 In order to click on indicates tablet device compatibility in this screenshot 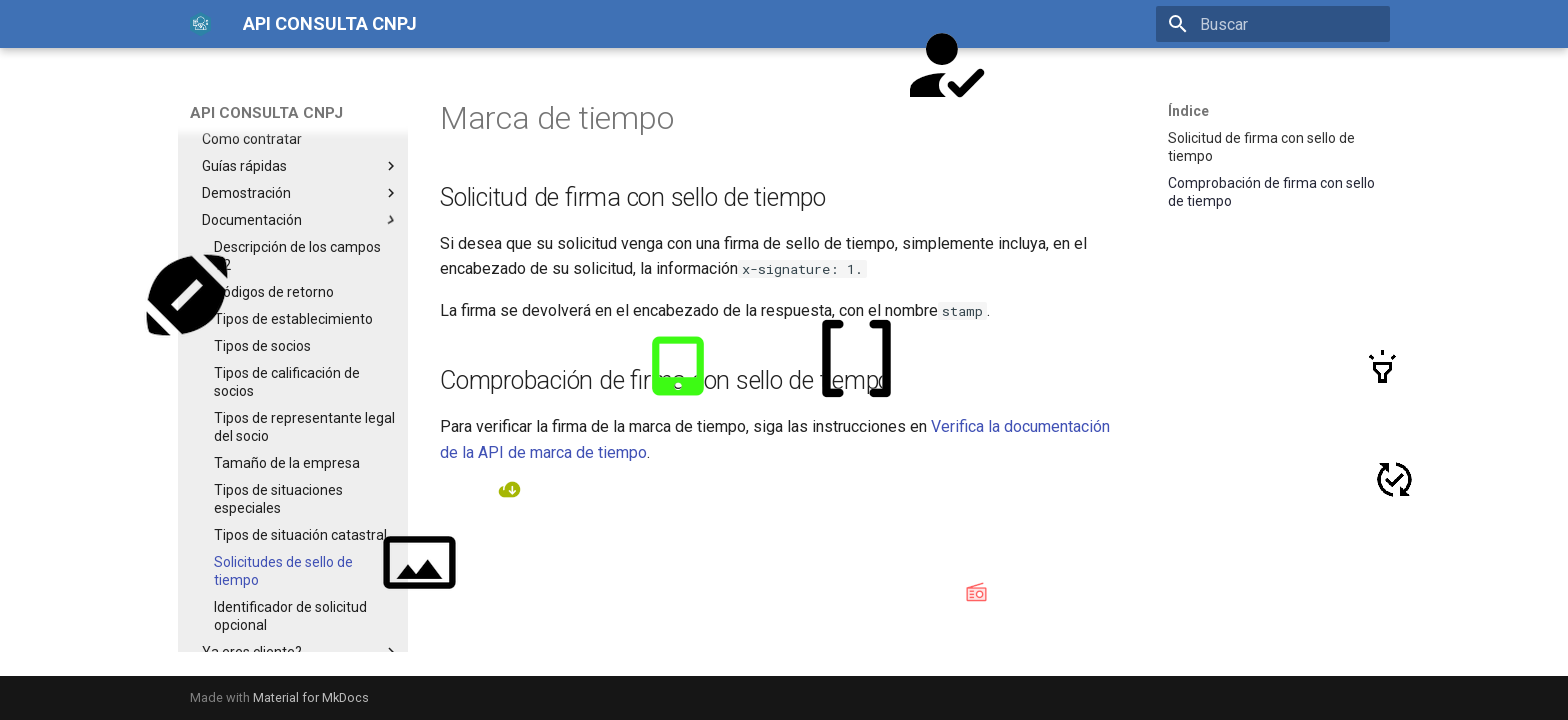, I will do `click(678, 366)`.